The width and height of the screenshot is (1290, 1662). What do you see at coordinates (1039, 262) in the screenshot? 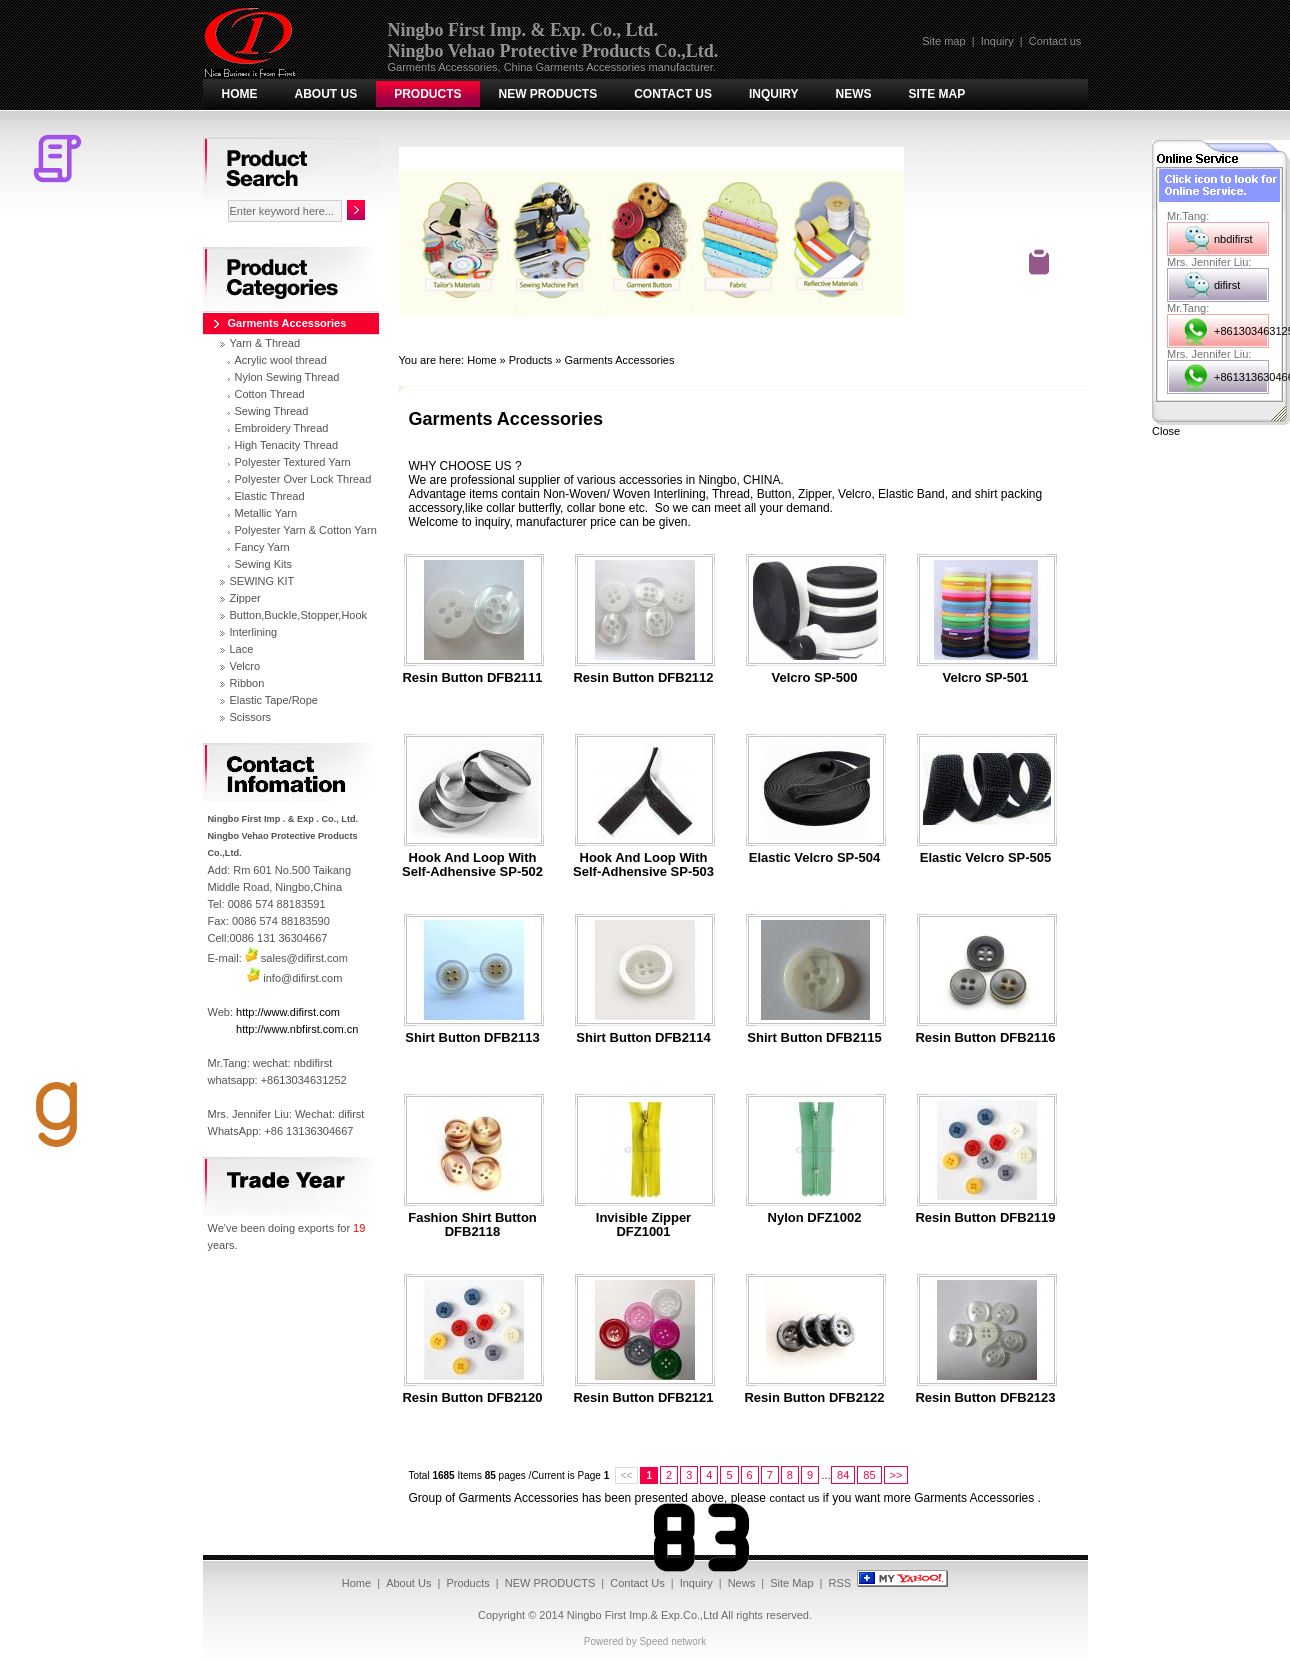
I see `copy content to clipboard` at bounding box center [1039, 262].